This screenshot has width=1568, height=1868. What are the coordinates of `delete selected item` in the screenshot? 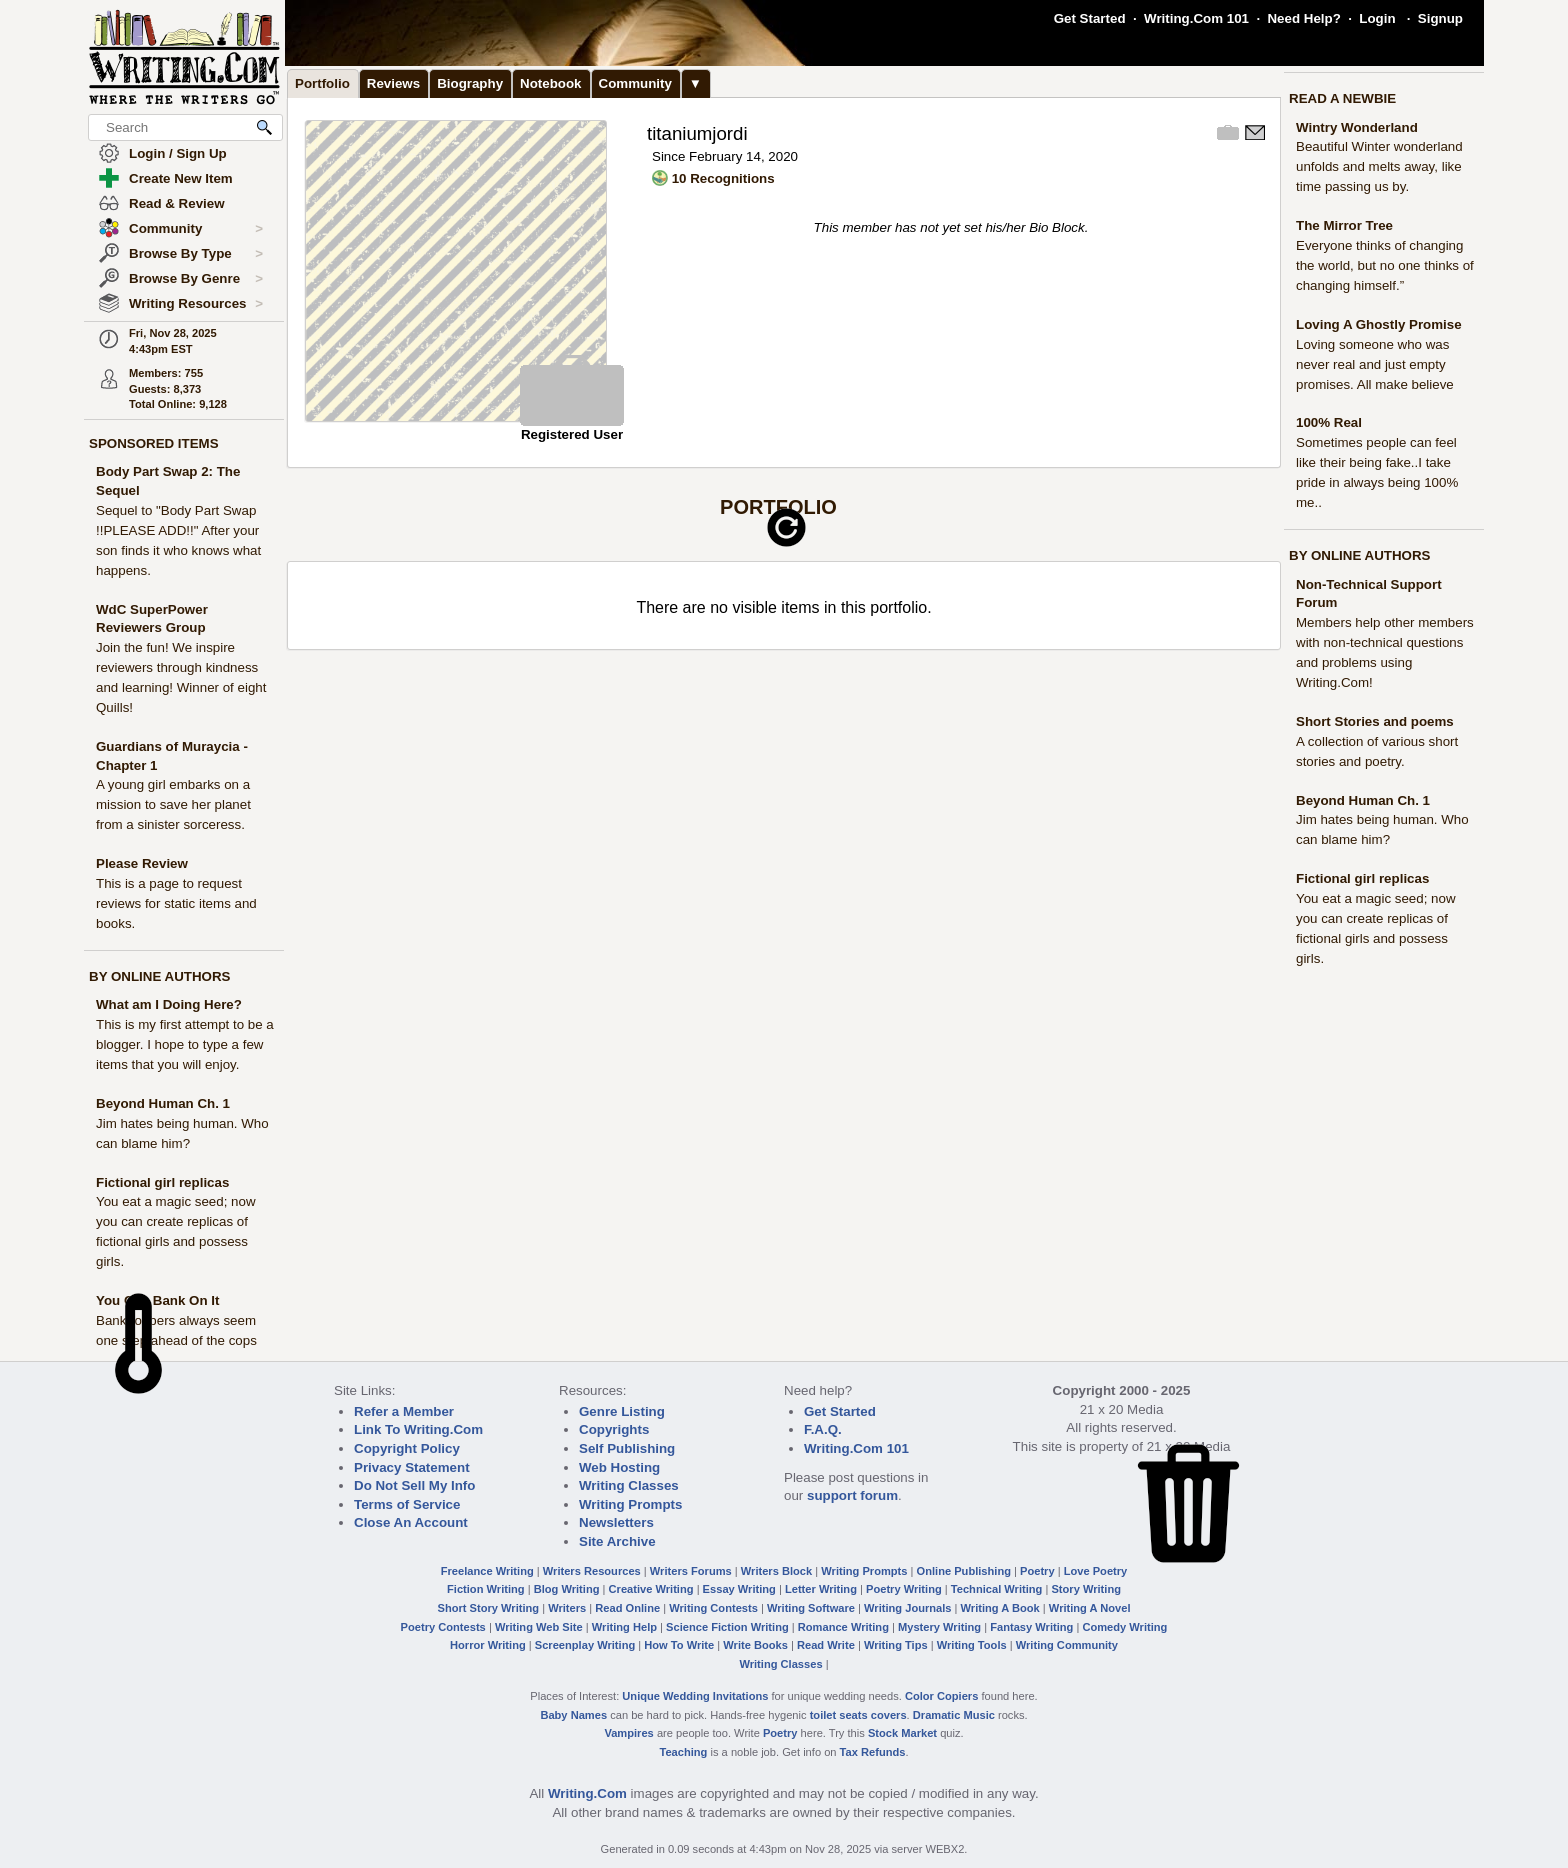 It's located at (1188, 1503).